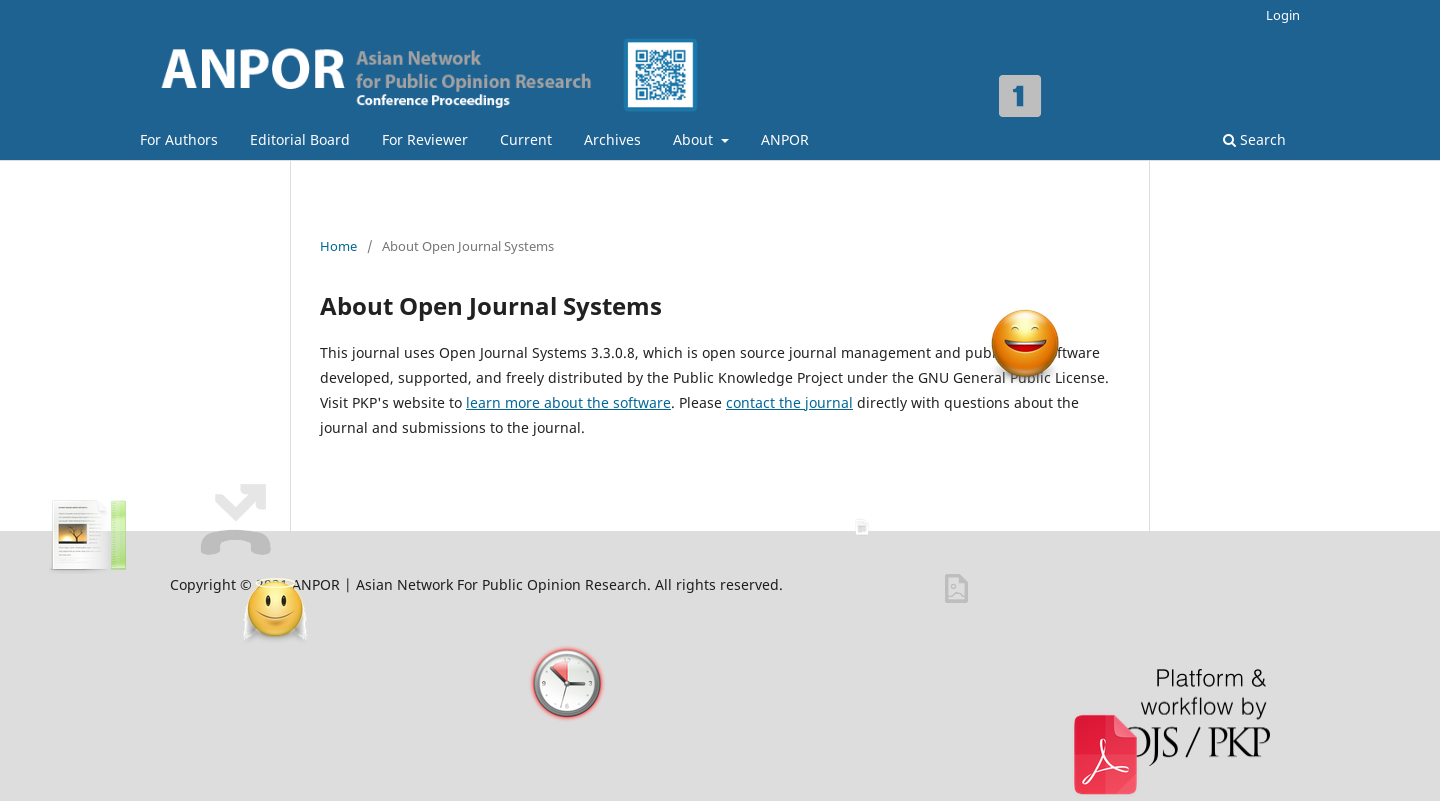  I want to click on indicates a missed phone call, so click(235, 514).